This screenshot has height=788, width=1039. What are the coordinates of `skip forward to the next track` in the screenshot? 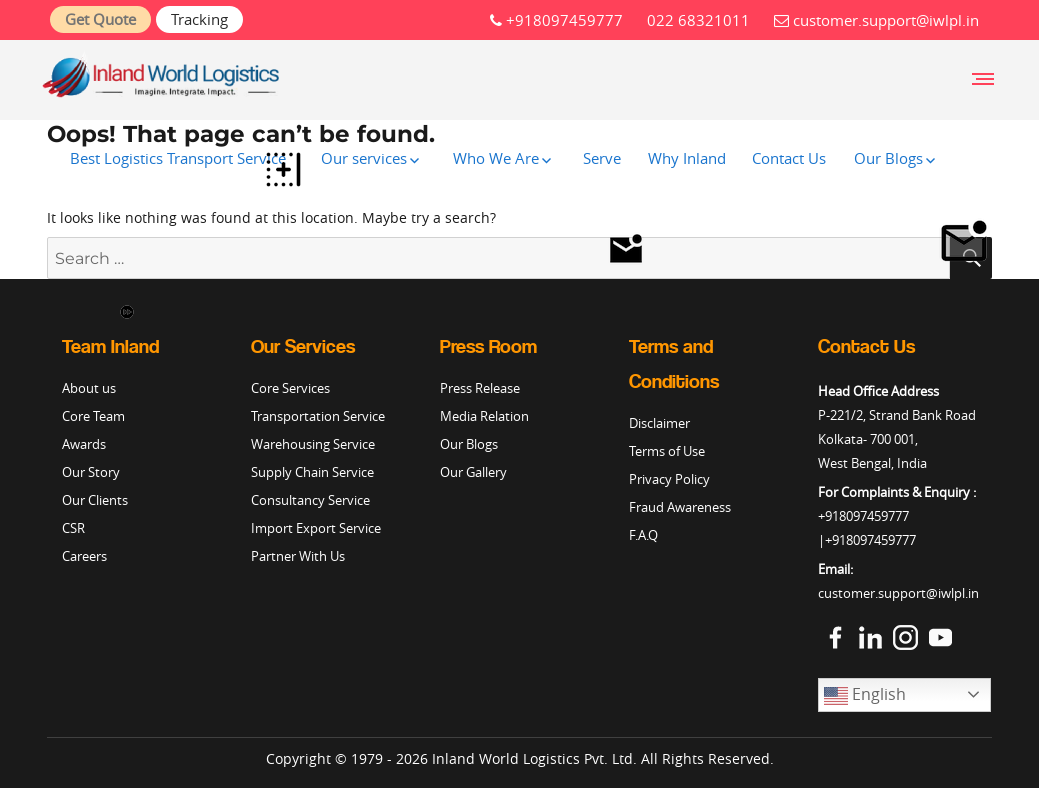 It's located at (127, 312).